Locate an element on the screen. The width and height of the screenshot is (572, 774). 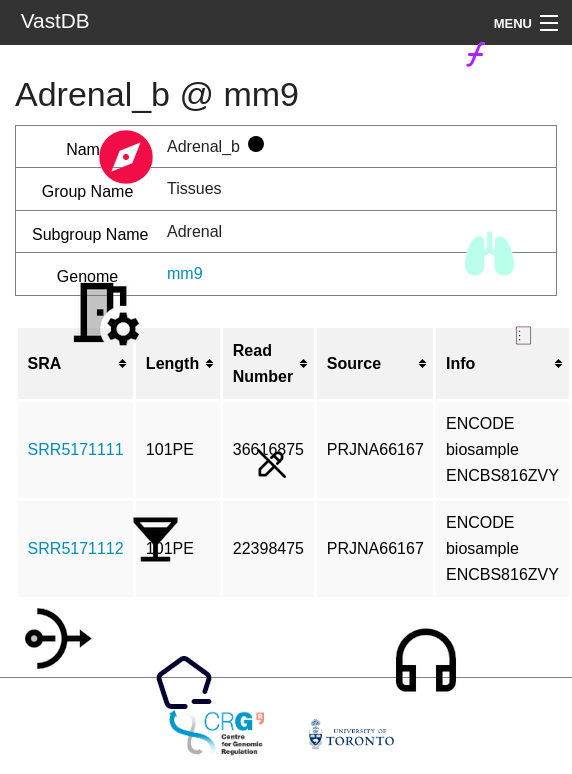
adjust room or space preferences is located at coordinates (103, 312).